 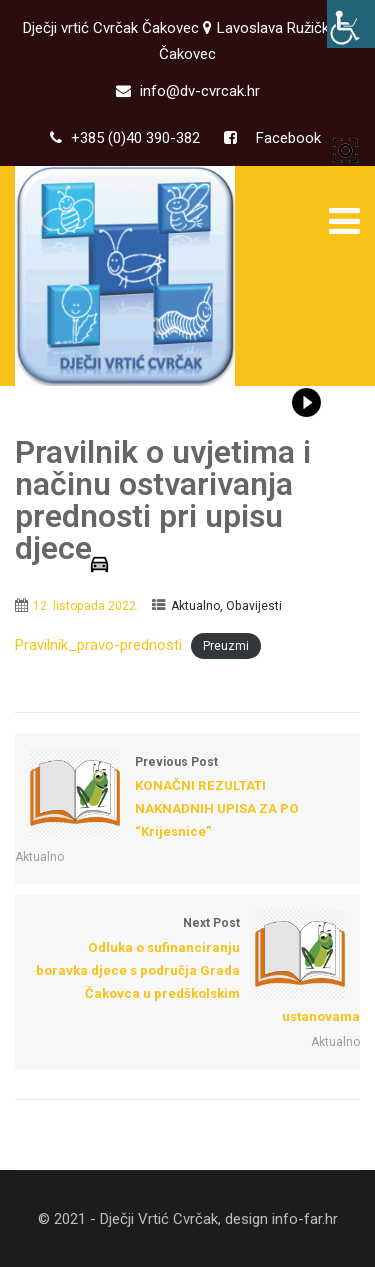 I want to click on center focus on camera or viewfinder, so click(x=345, y=150).